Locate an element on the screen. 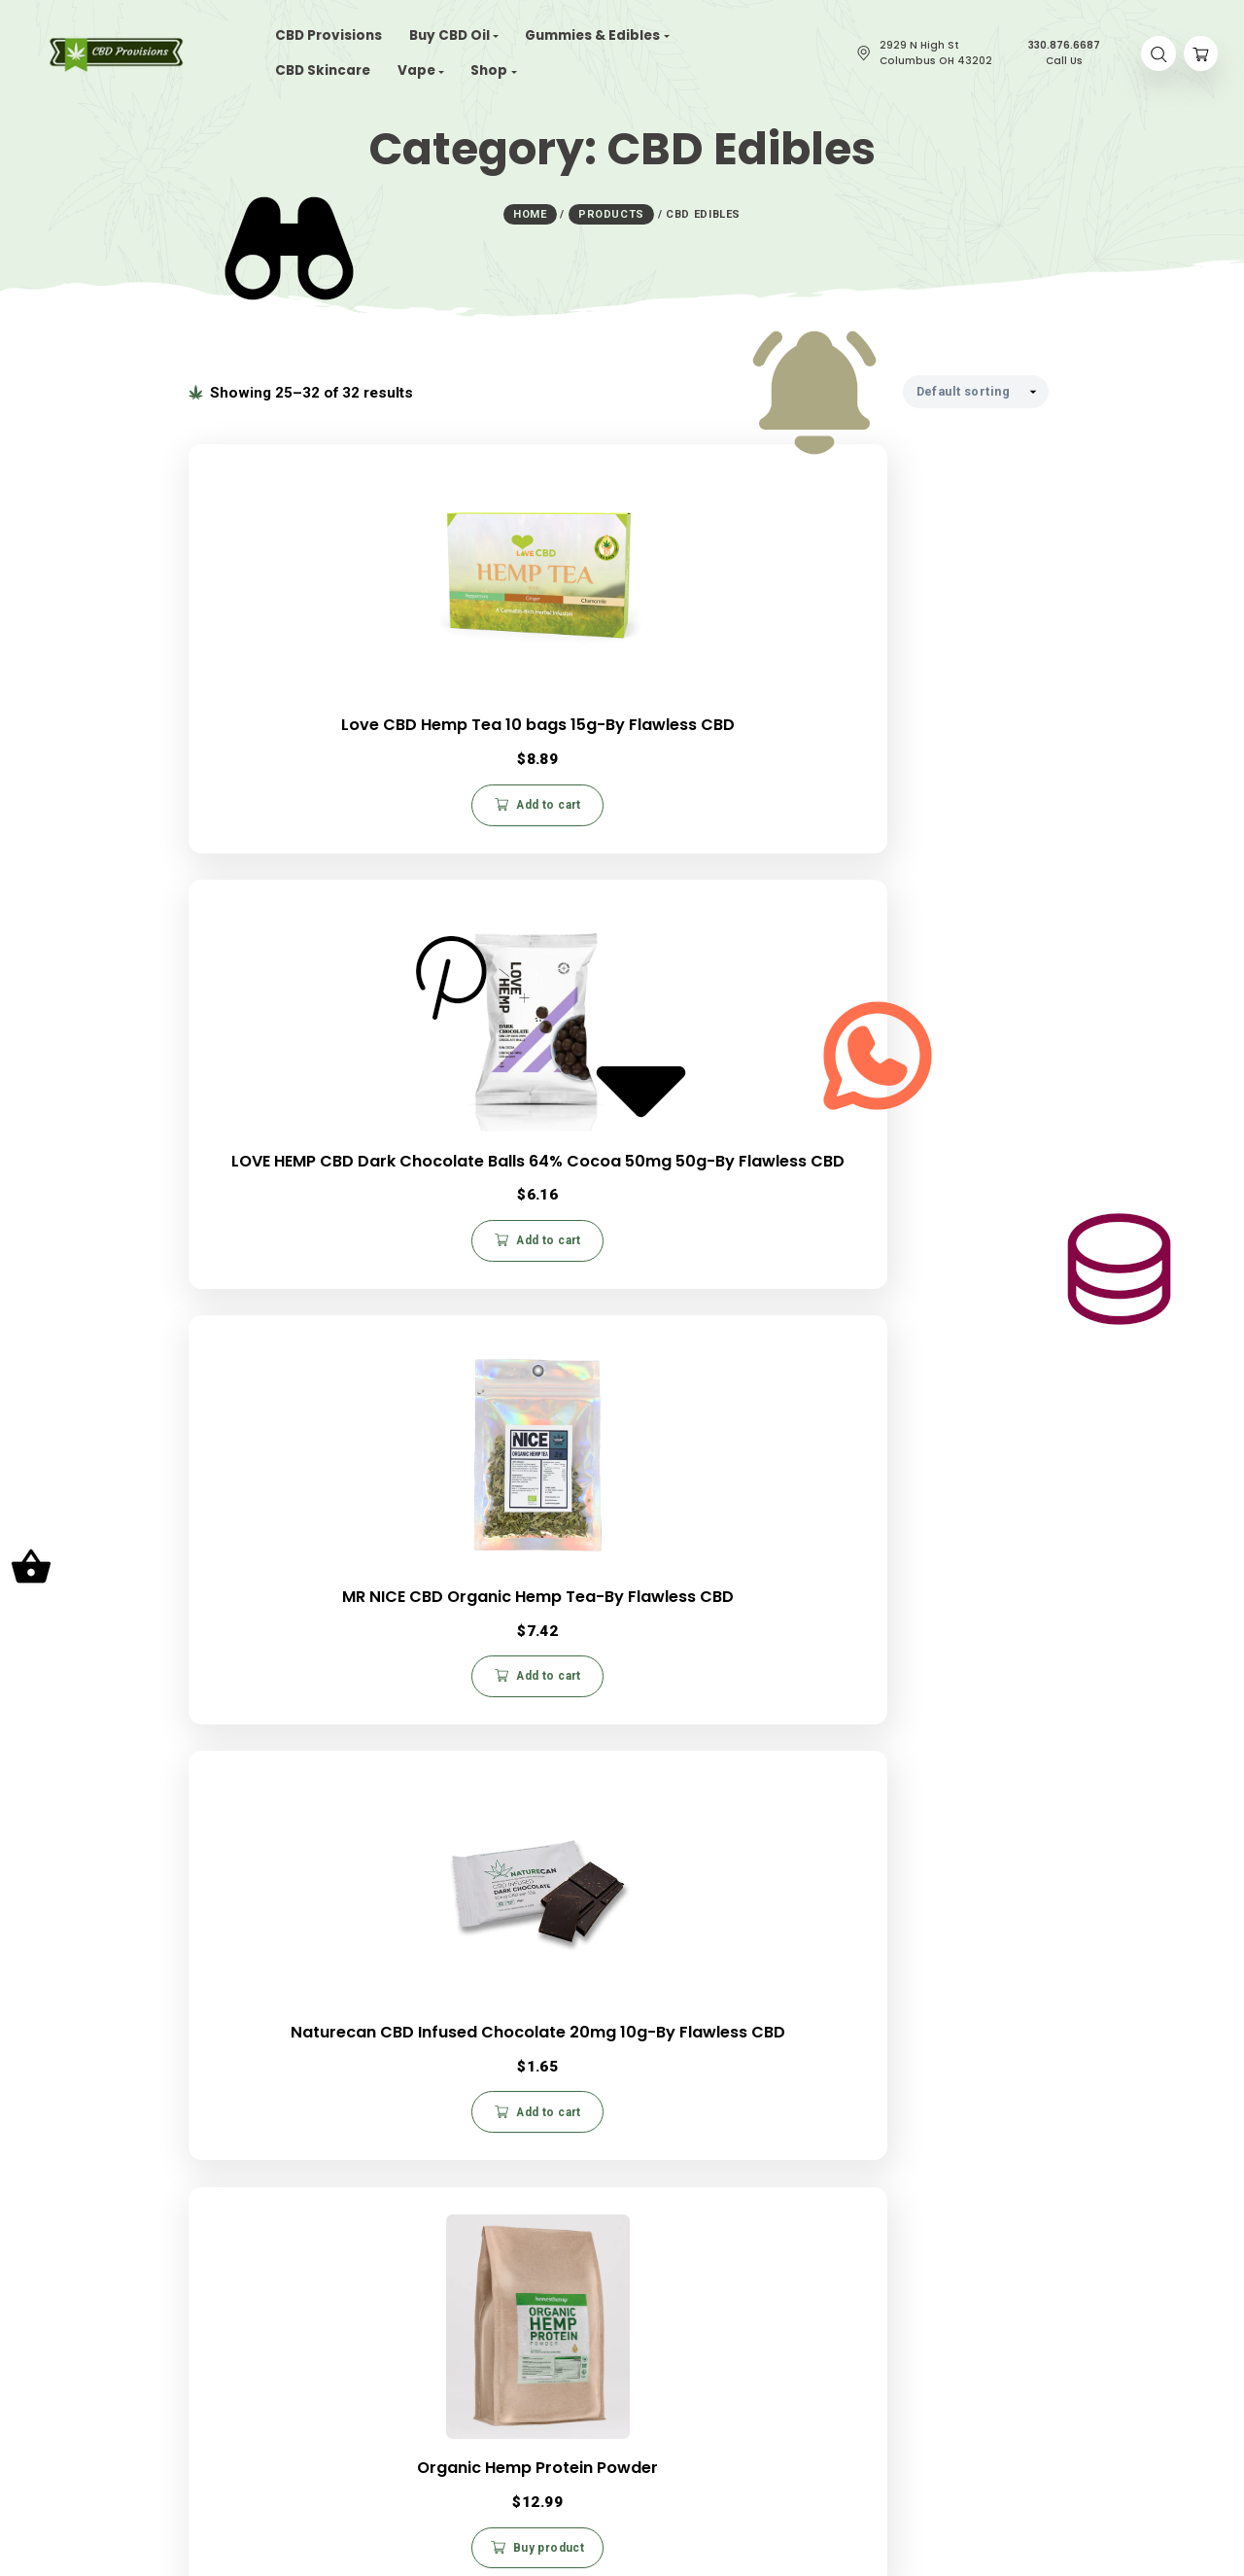  open WhatsApp messaging app is located at coordinates (878, 1056).